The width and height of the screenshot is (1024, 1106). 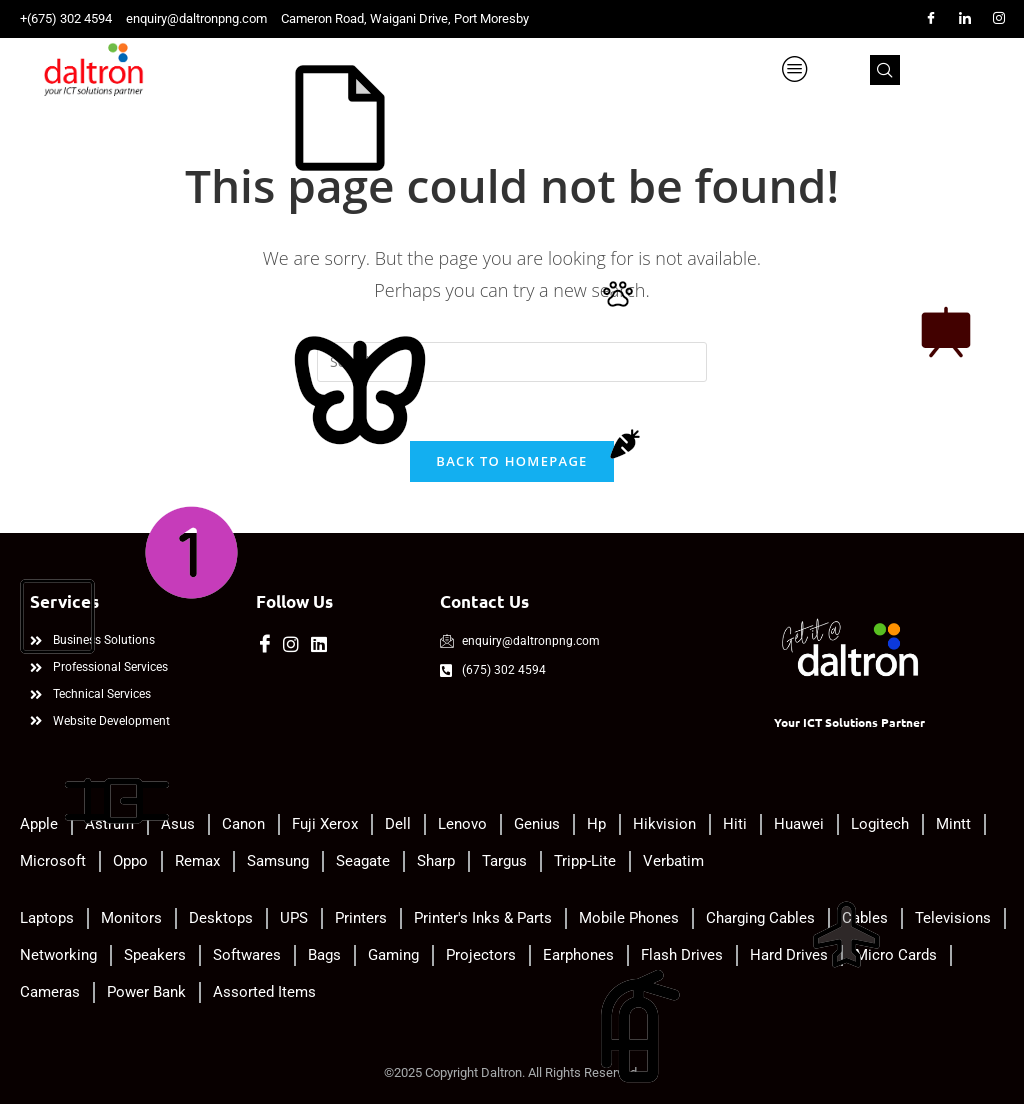 I want to click on access pet-related features or settings, so click(x=618, y=294).